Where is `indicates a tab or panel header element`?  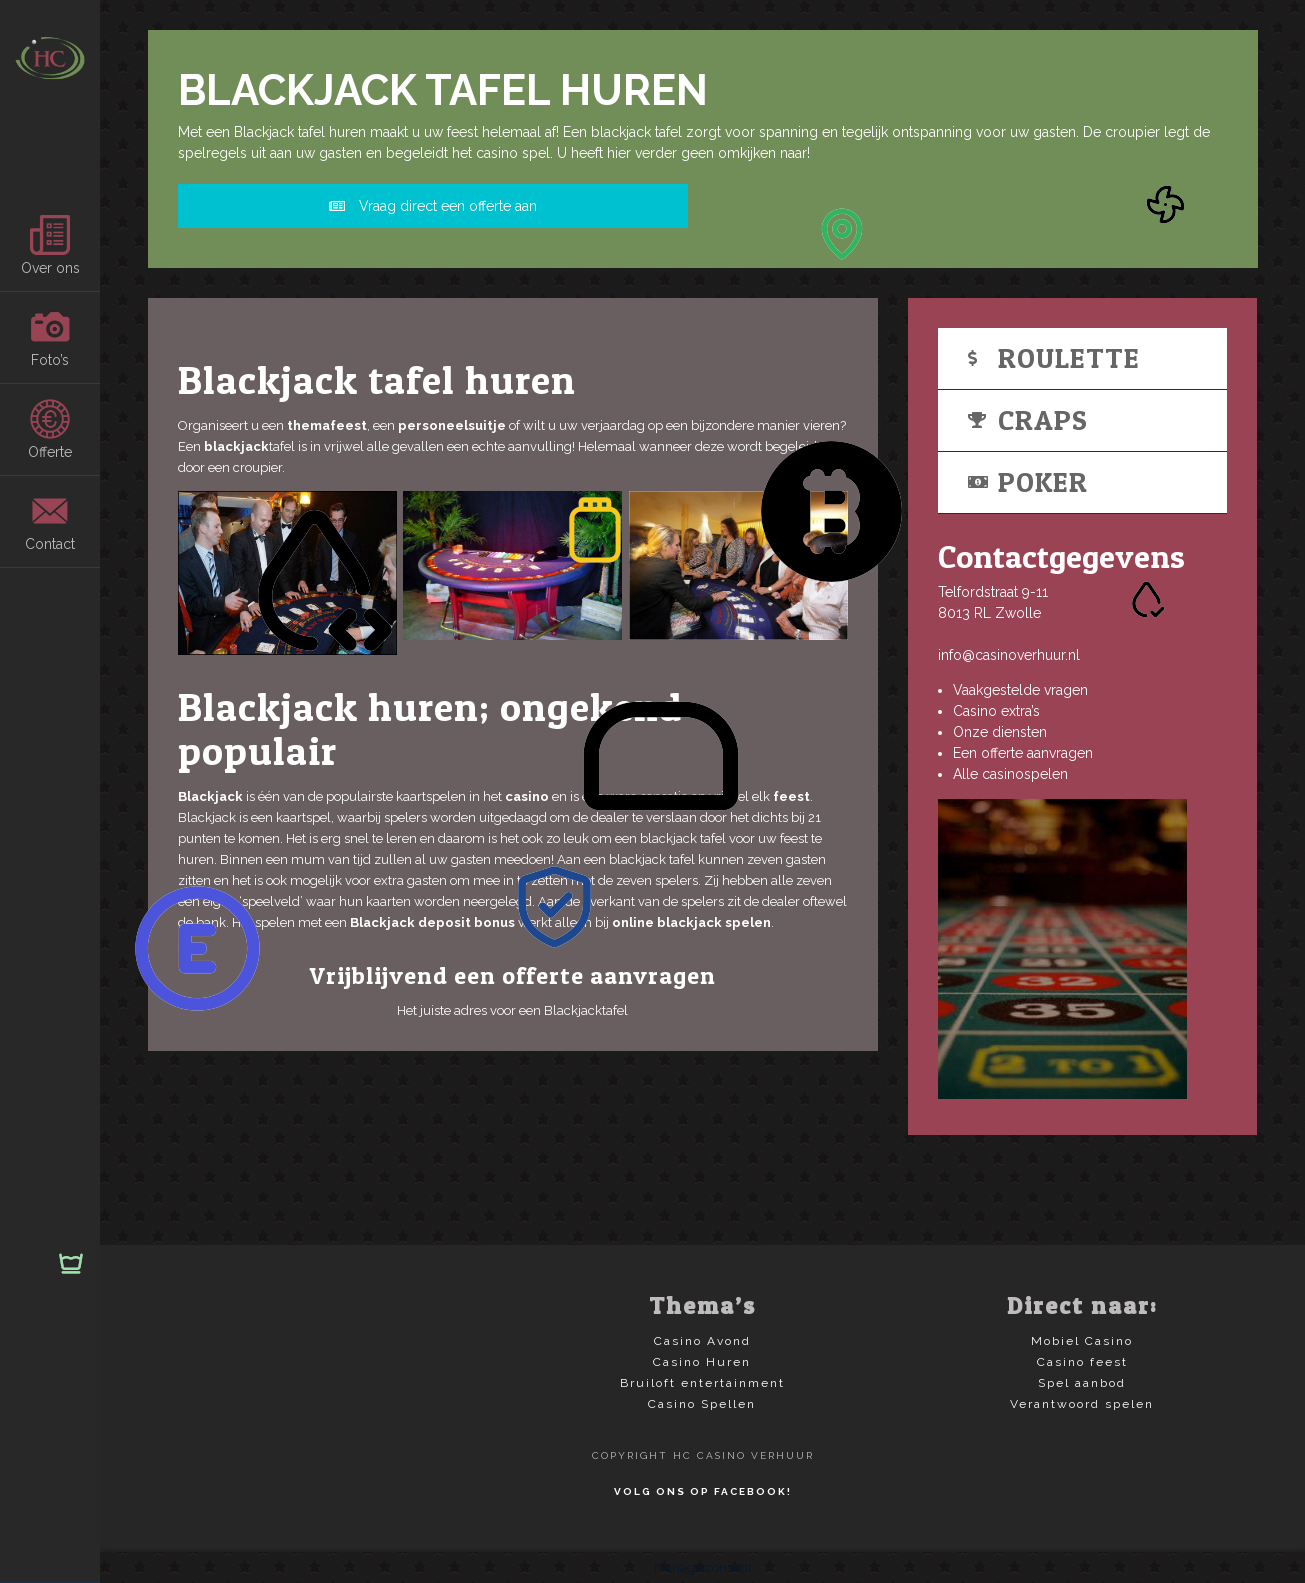 indicates a tab or panel header element is located at coordinates (661, 756).